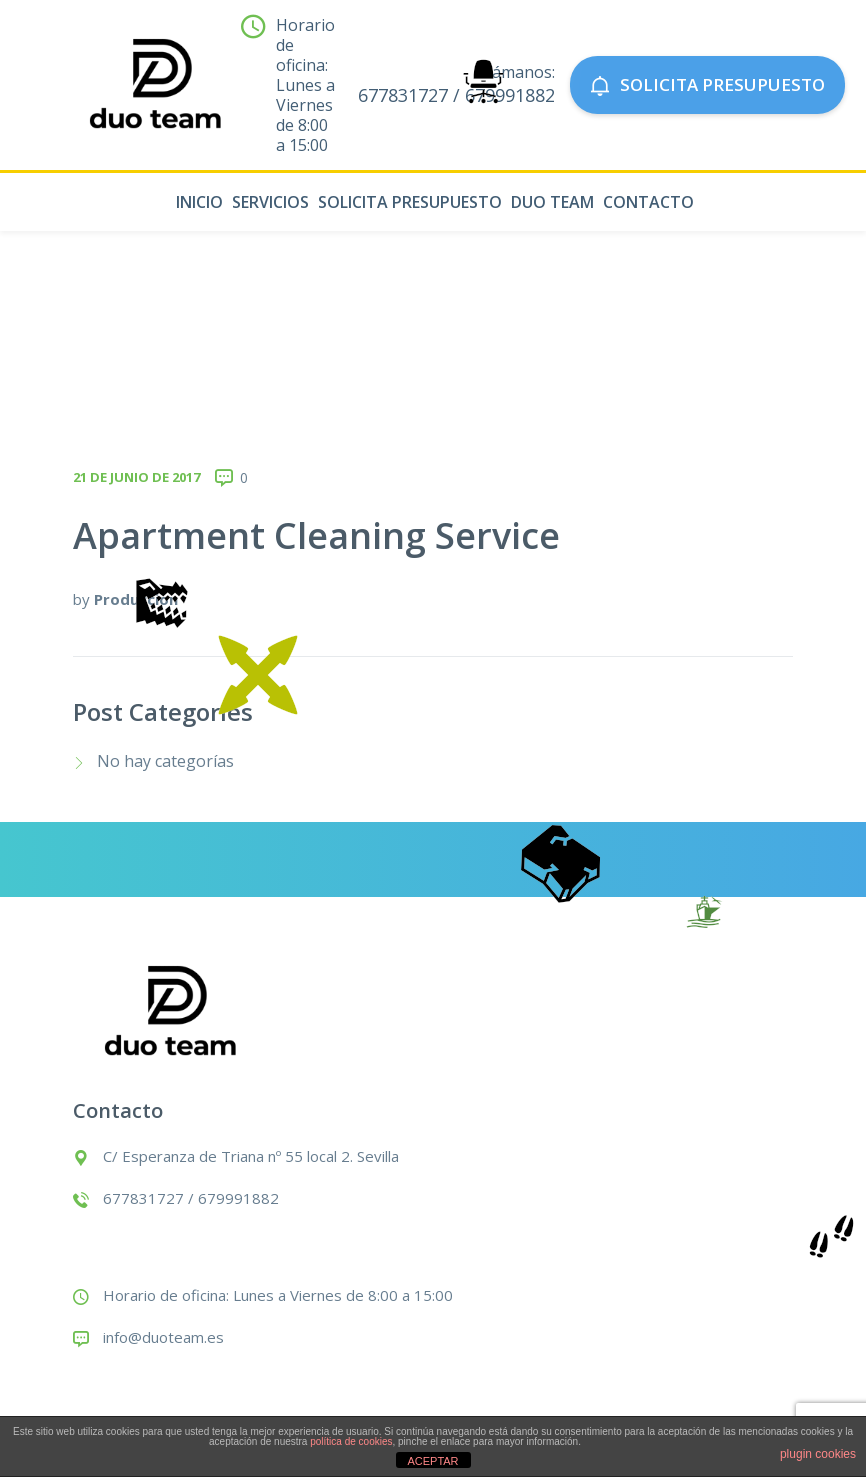 This screenshot has height=1477, width=866. Describe the element at coordinates (704, 913) in the screenshot. I see `aircraft carrier unit in a strategy game` at that location.